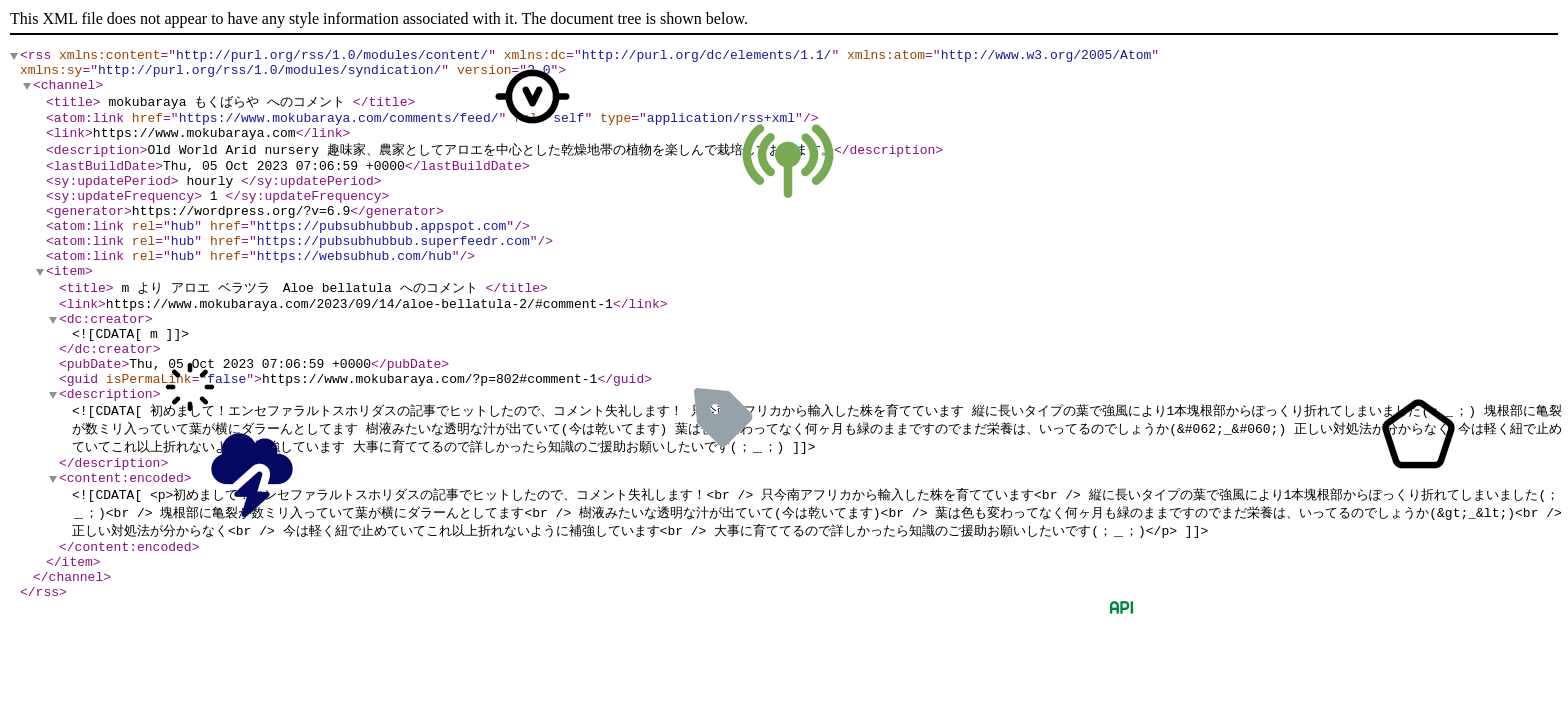 This screenshot has height=720, width=1568. What do you see at coordinates (1121, 607) in the screenshot?
I see `access API settings or documentation` at bounding box center [1121, 607].